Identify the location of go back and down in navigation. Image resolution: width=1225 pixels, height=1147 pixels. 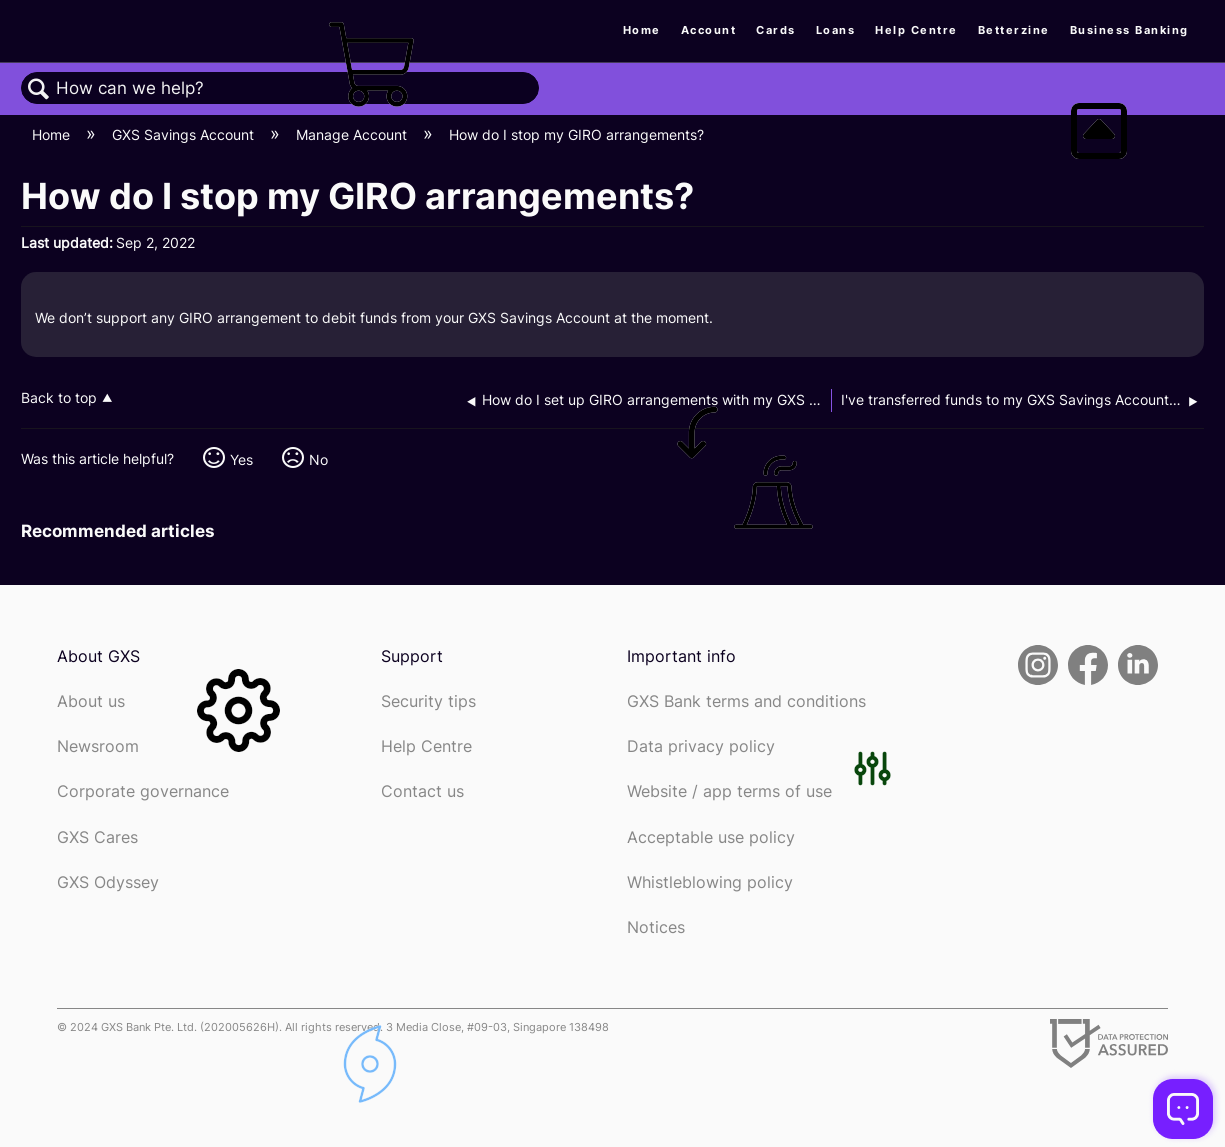
(697, 432).